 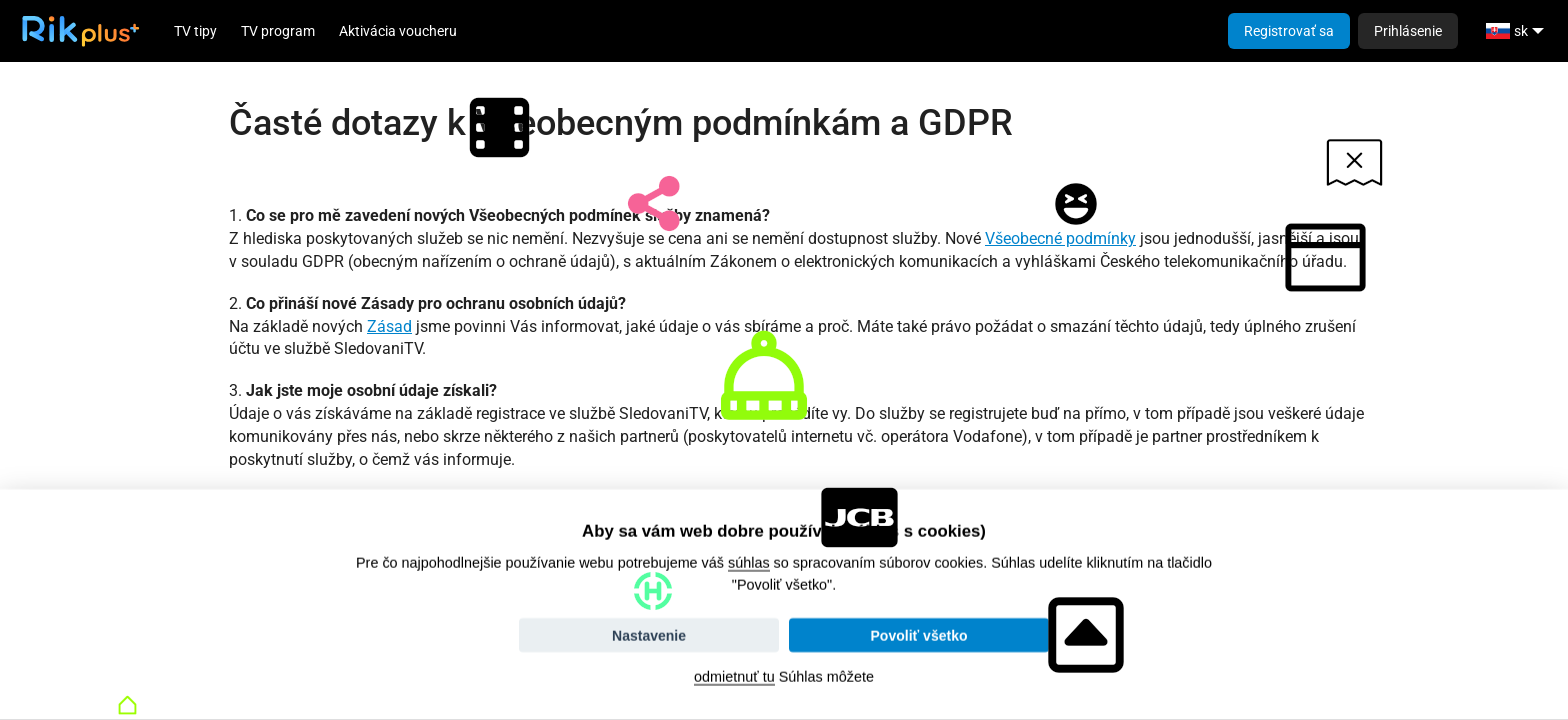 I want to click on indicates a helipad or helicopter landing zone, so click(x=653, y=591).